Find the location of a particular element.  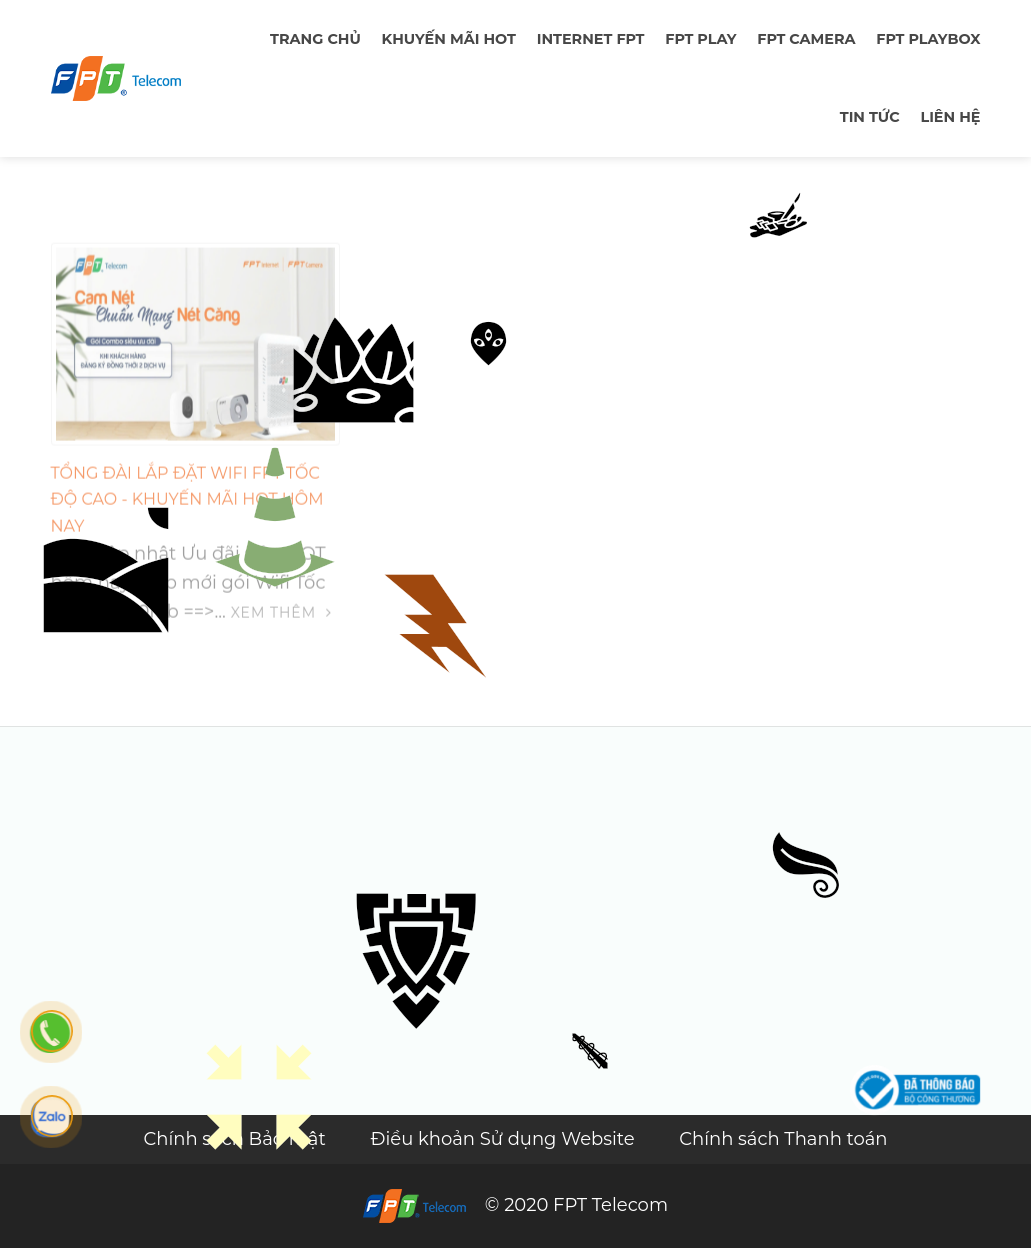

indicates natural or organic content is located at coordinates (806, 865).